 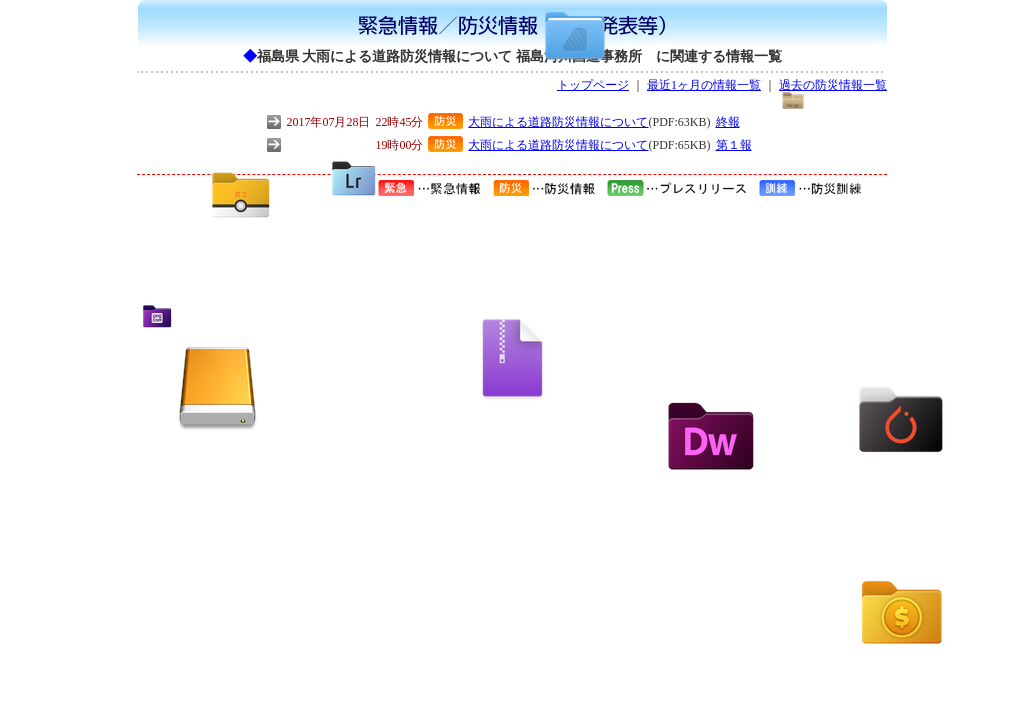 What do you see at coordinates (575, 35) in the screenshot?
I see `open affinity publisher project folder` at bounding box center [575, 35].